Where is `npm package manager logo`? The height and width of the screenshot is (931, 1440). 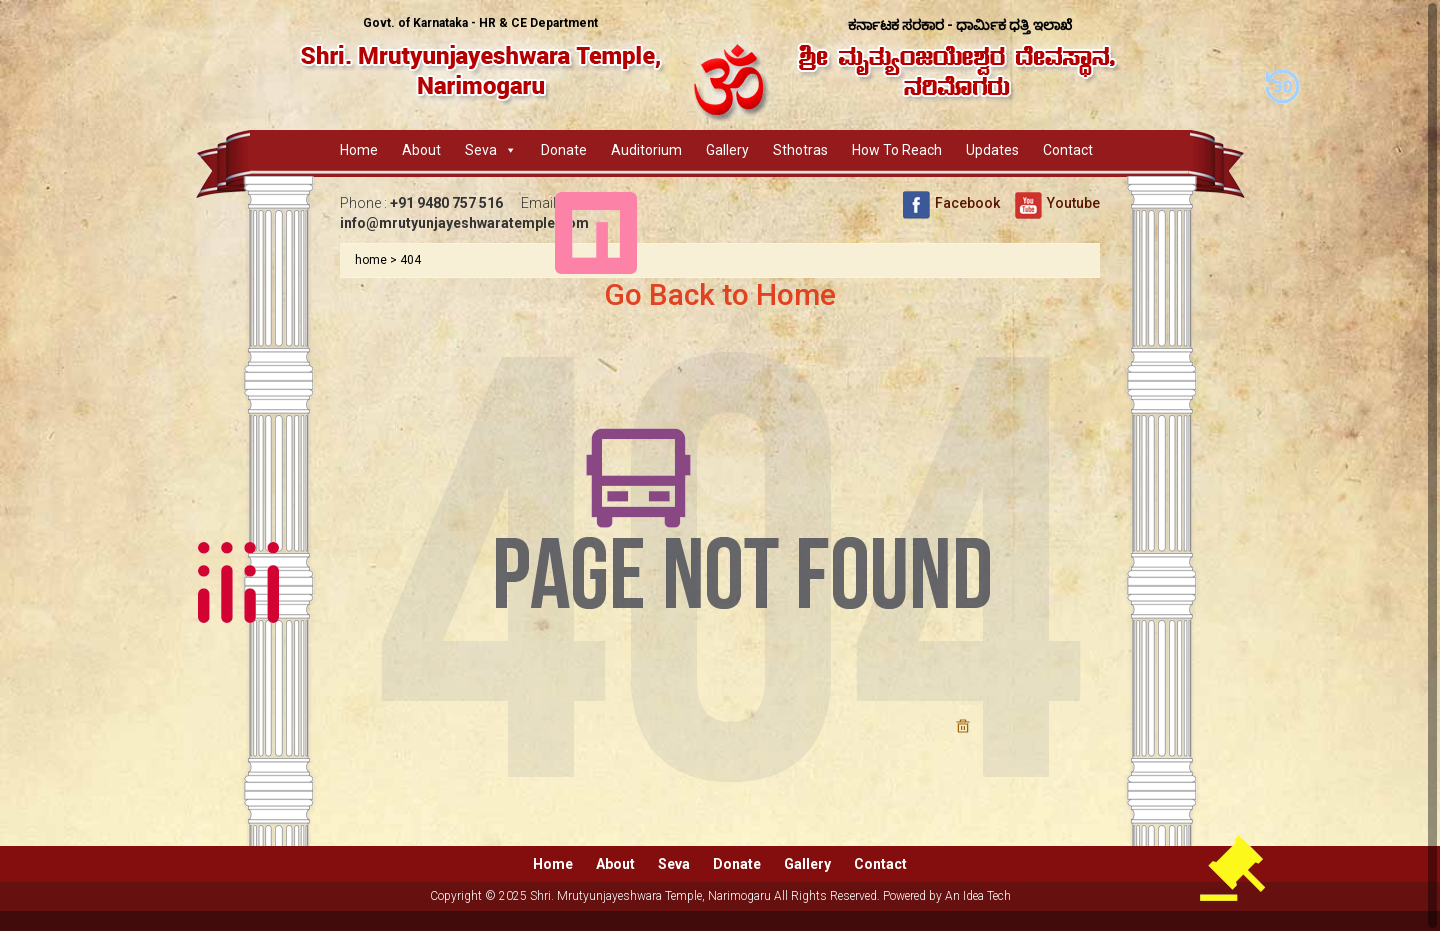 npm package manager logo is located at coordinates (596, 233).